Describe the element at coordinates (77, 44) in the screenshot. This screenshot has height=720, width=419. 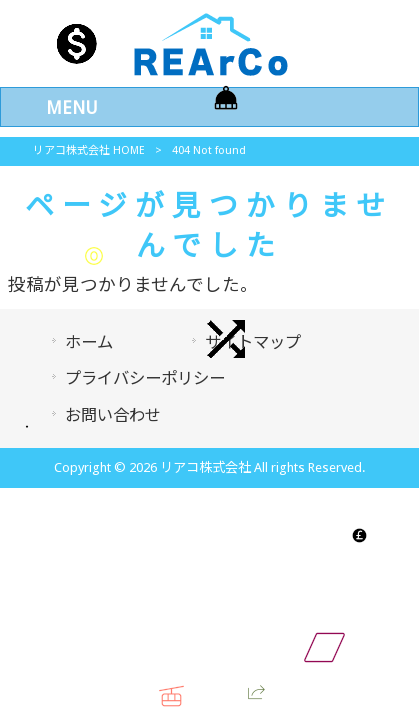
I see `view earnings or account balance` at that location.